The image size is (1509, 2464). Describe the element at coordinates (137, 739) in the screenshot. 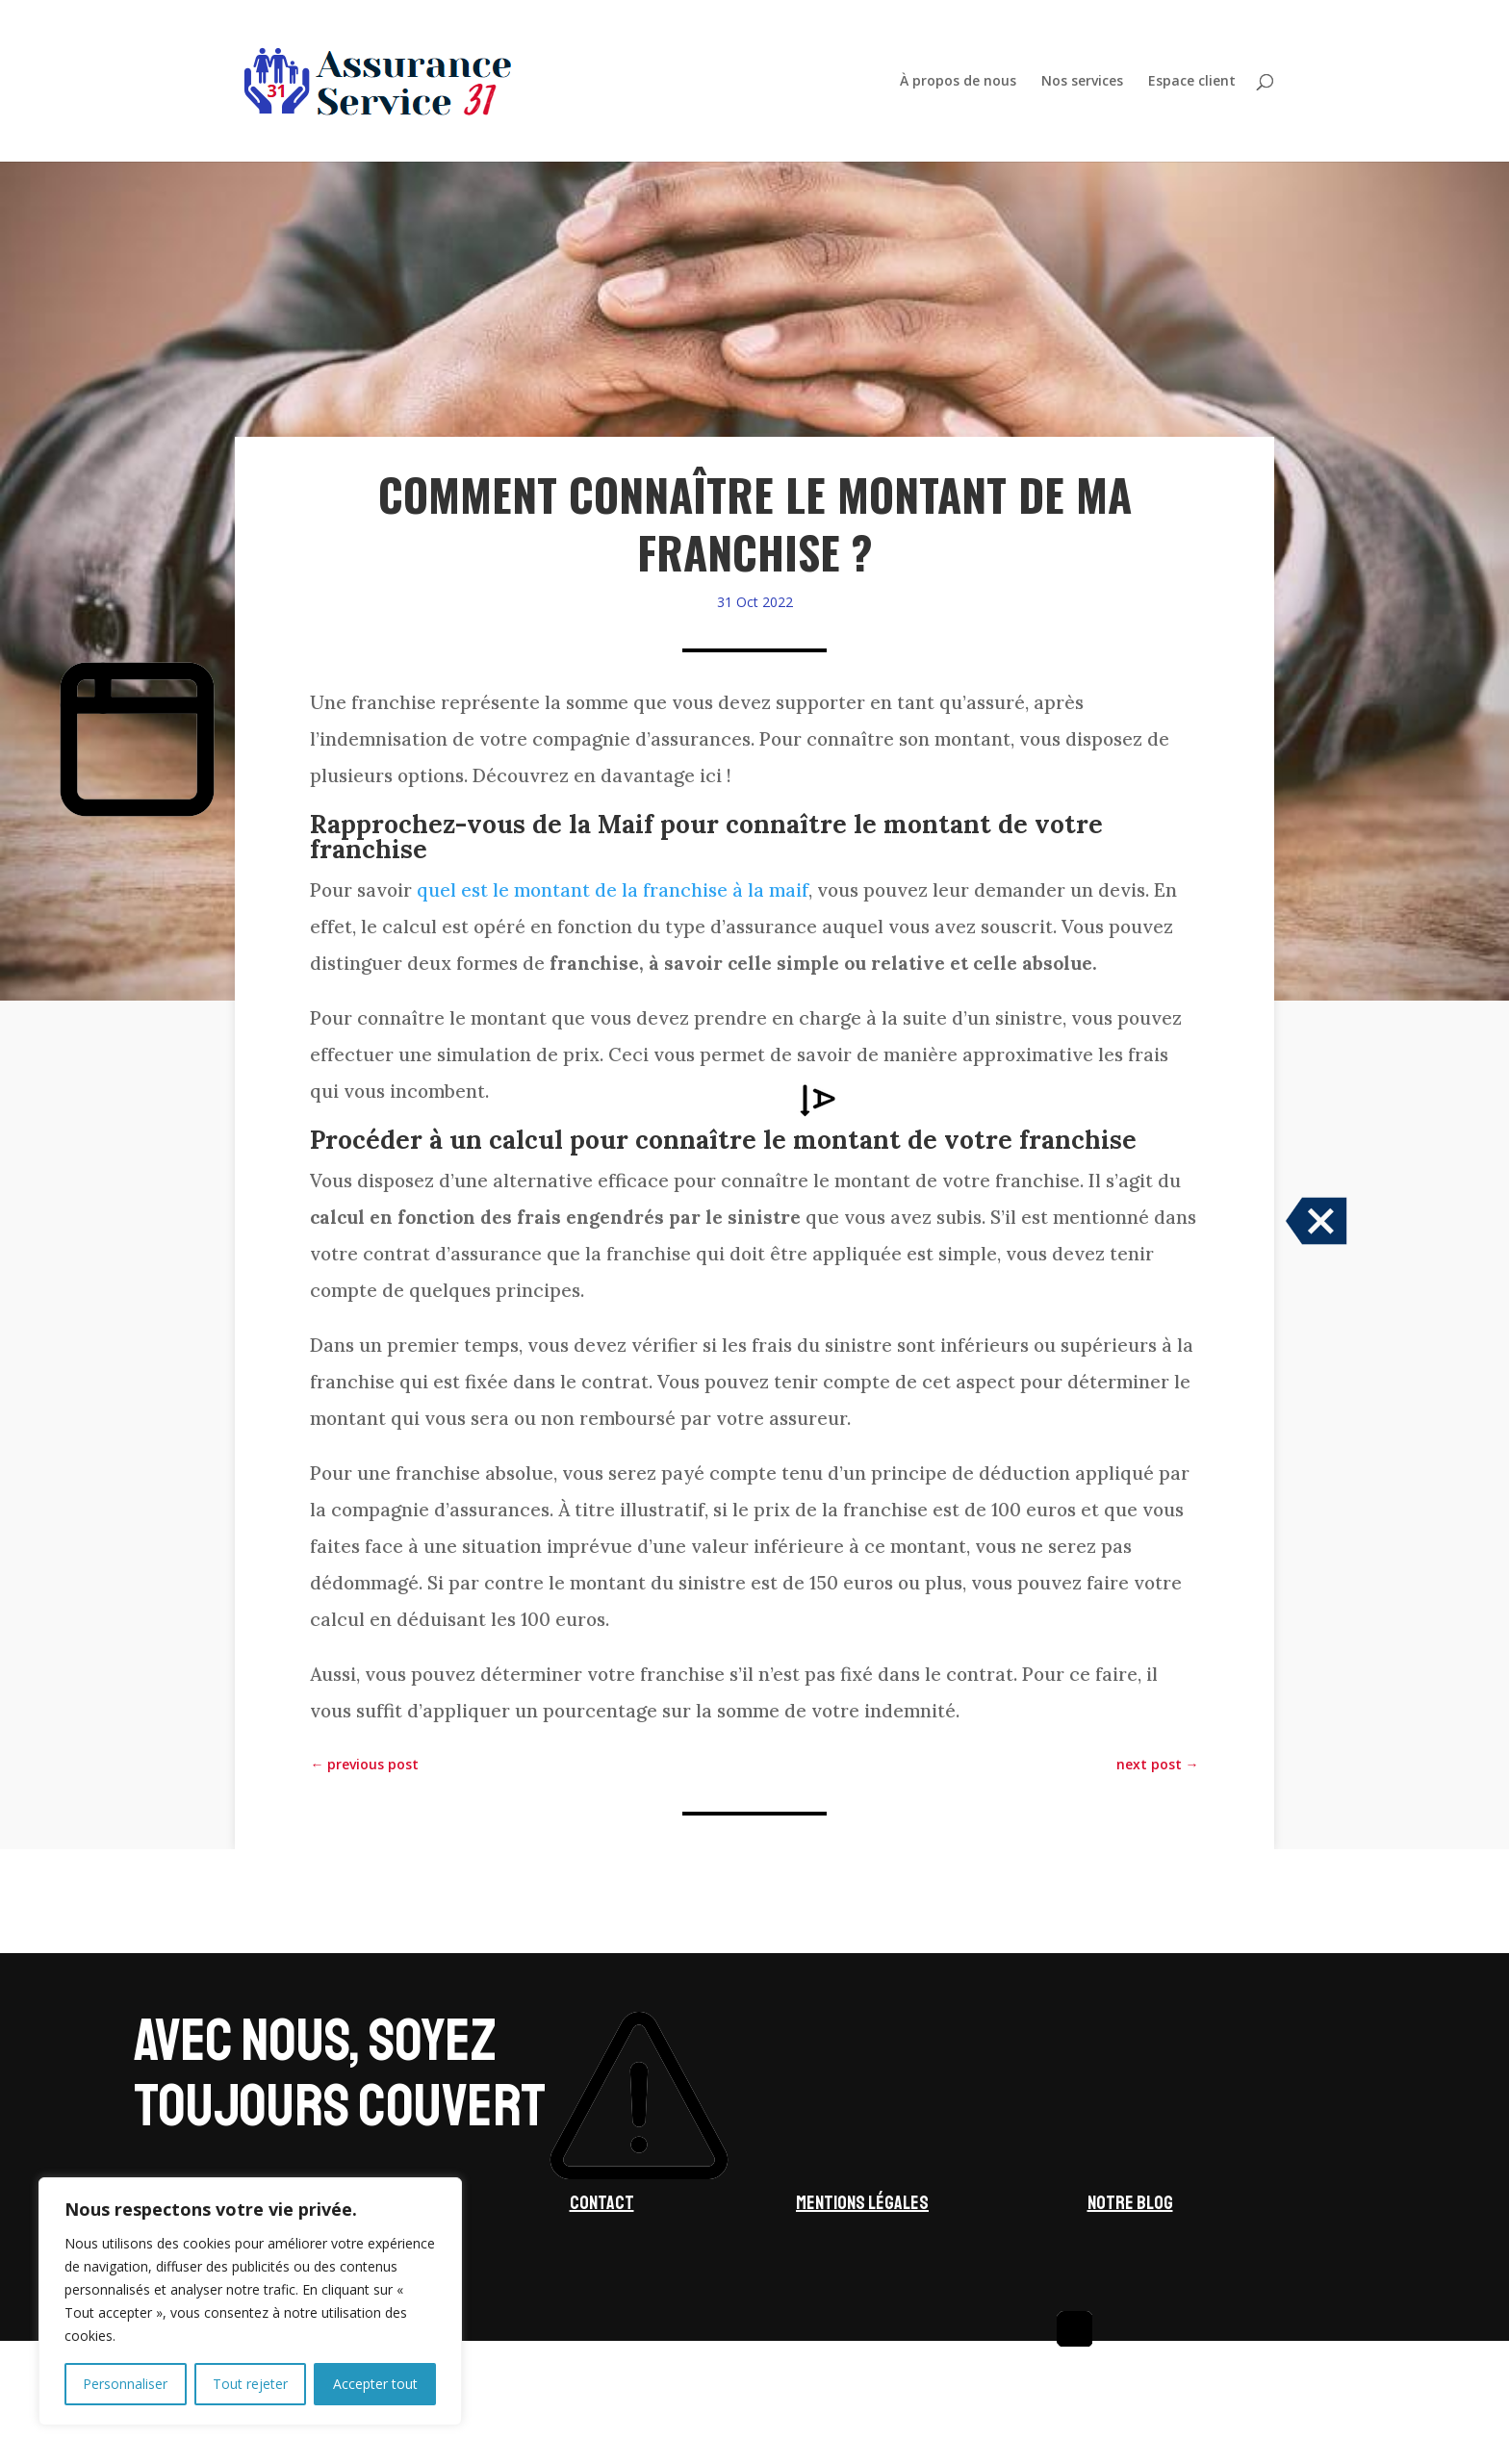

I see `open web browser` at that location.